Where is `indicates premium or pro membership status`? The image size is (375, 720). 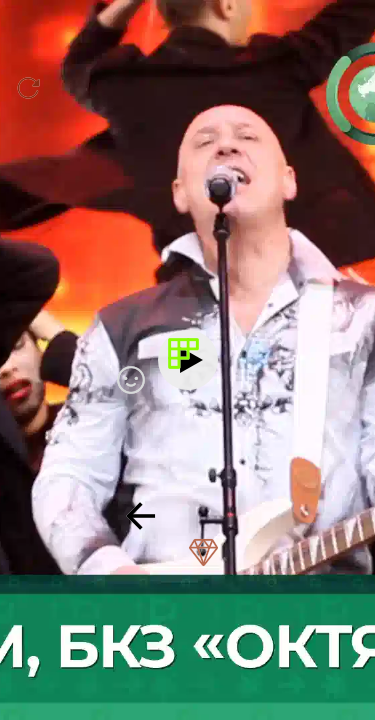
indicates premium or pro membership status is located at coordinates (203, 552).